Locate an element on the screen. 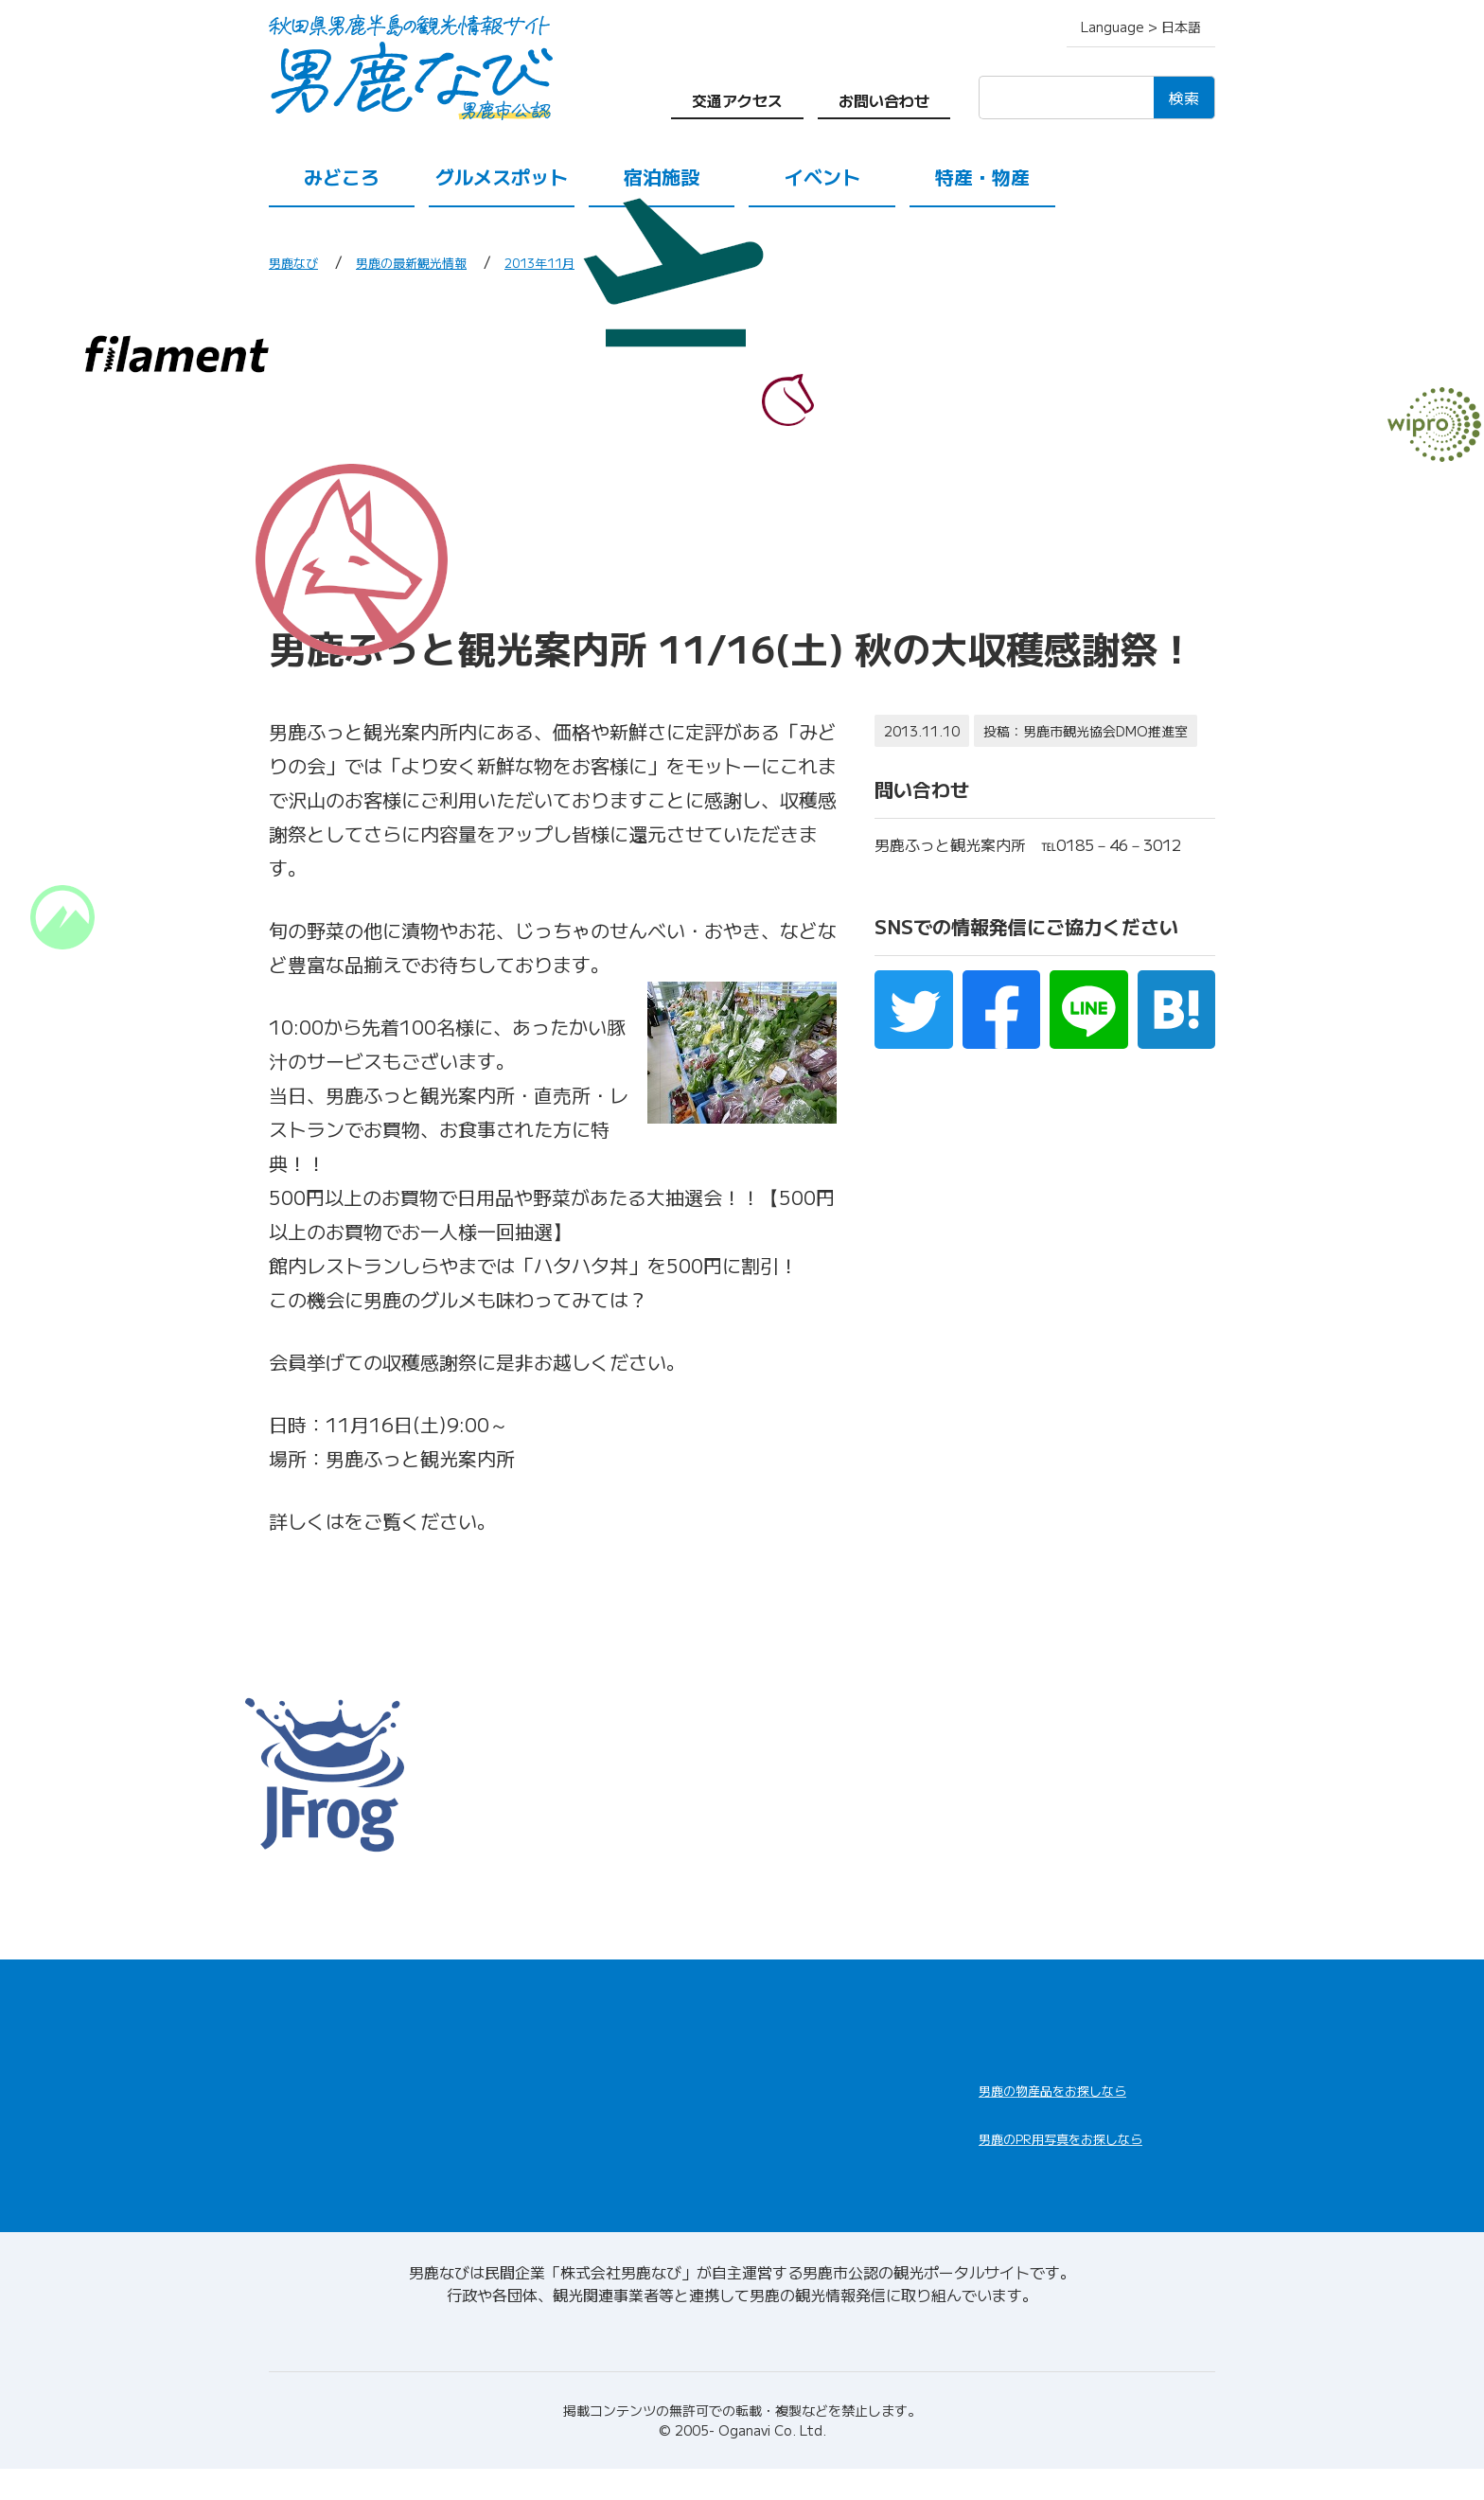 The width and height of the screenshot is (1484, 2500). open the lichess chess platform is located at coordinates (787, 399).